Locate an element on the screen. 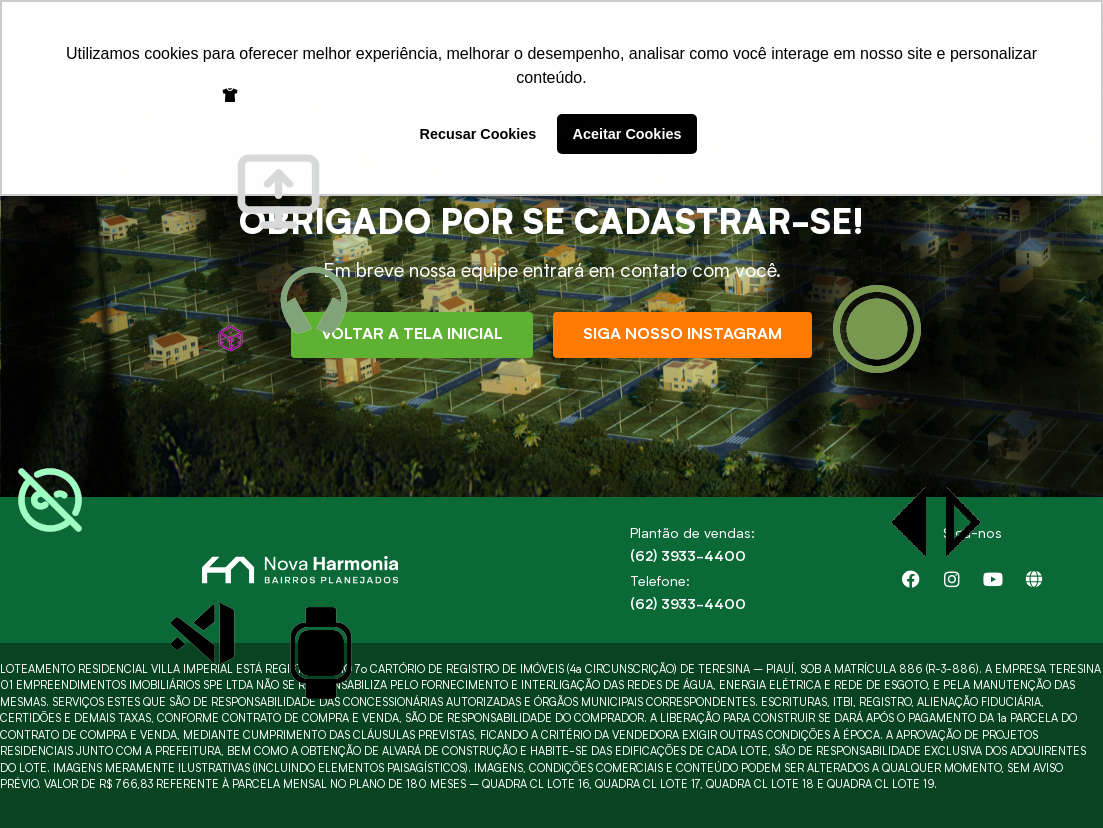 The image size is (1103, 828). open visual studio code insiders is located at coordinates (205, 636).